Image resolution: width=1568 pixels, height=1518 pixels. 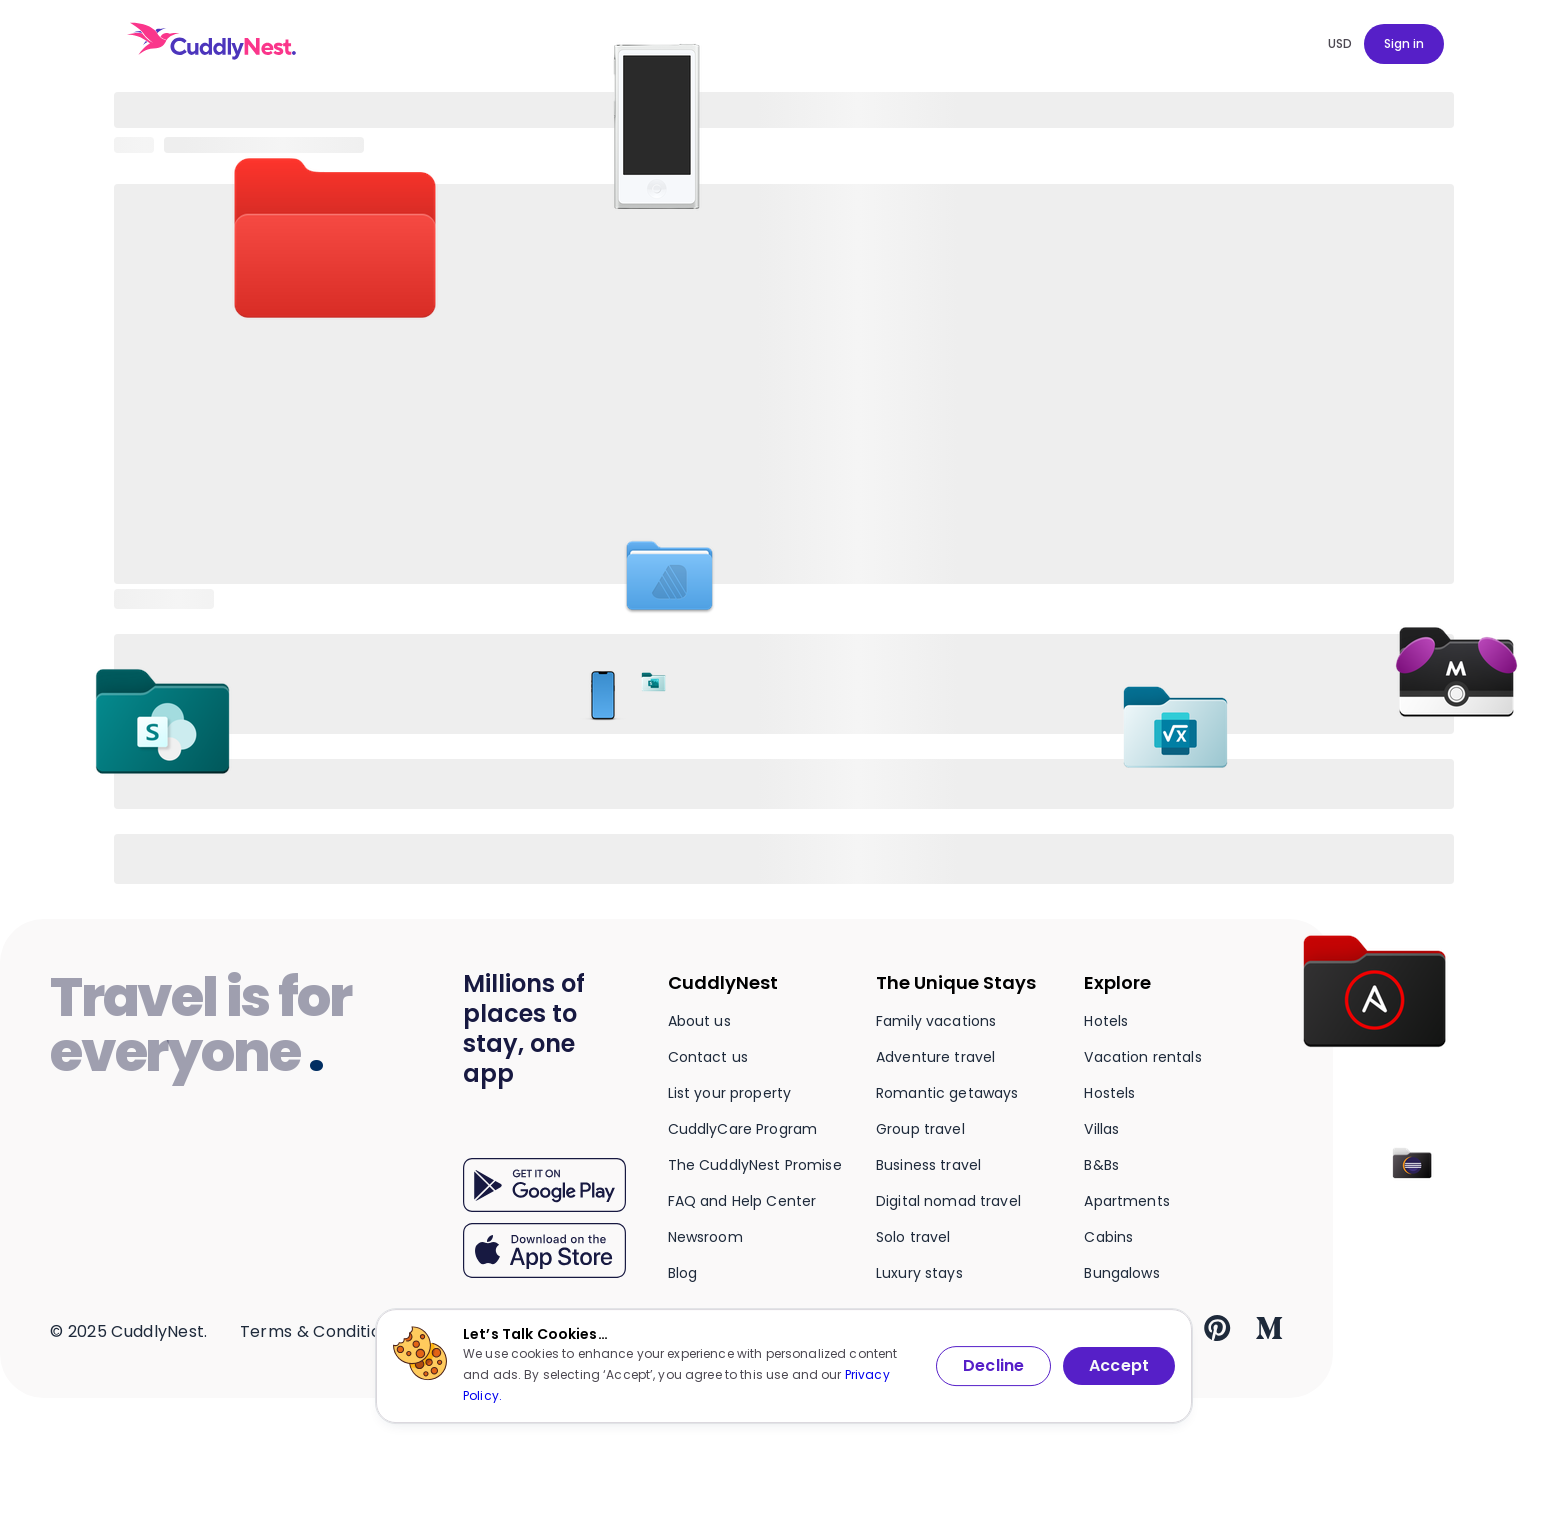 I want to click on open affinity publisher project folder, so click(x=669, y=575).